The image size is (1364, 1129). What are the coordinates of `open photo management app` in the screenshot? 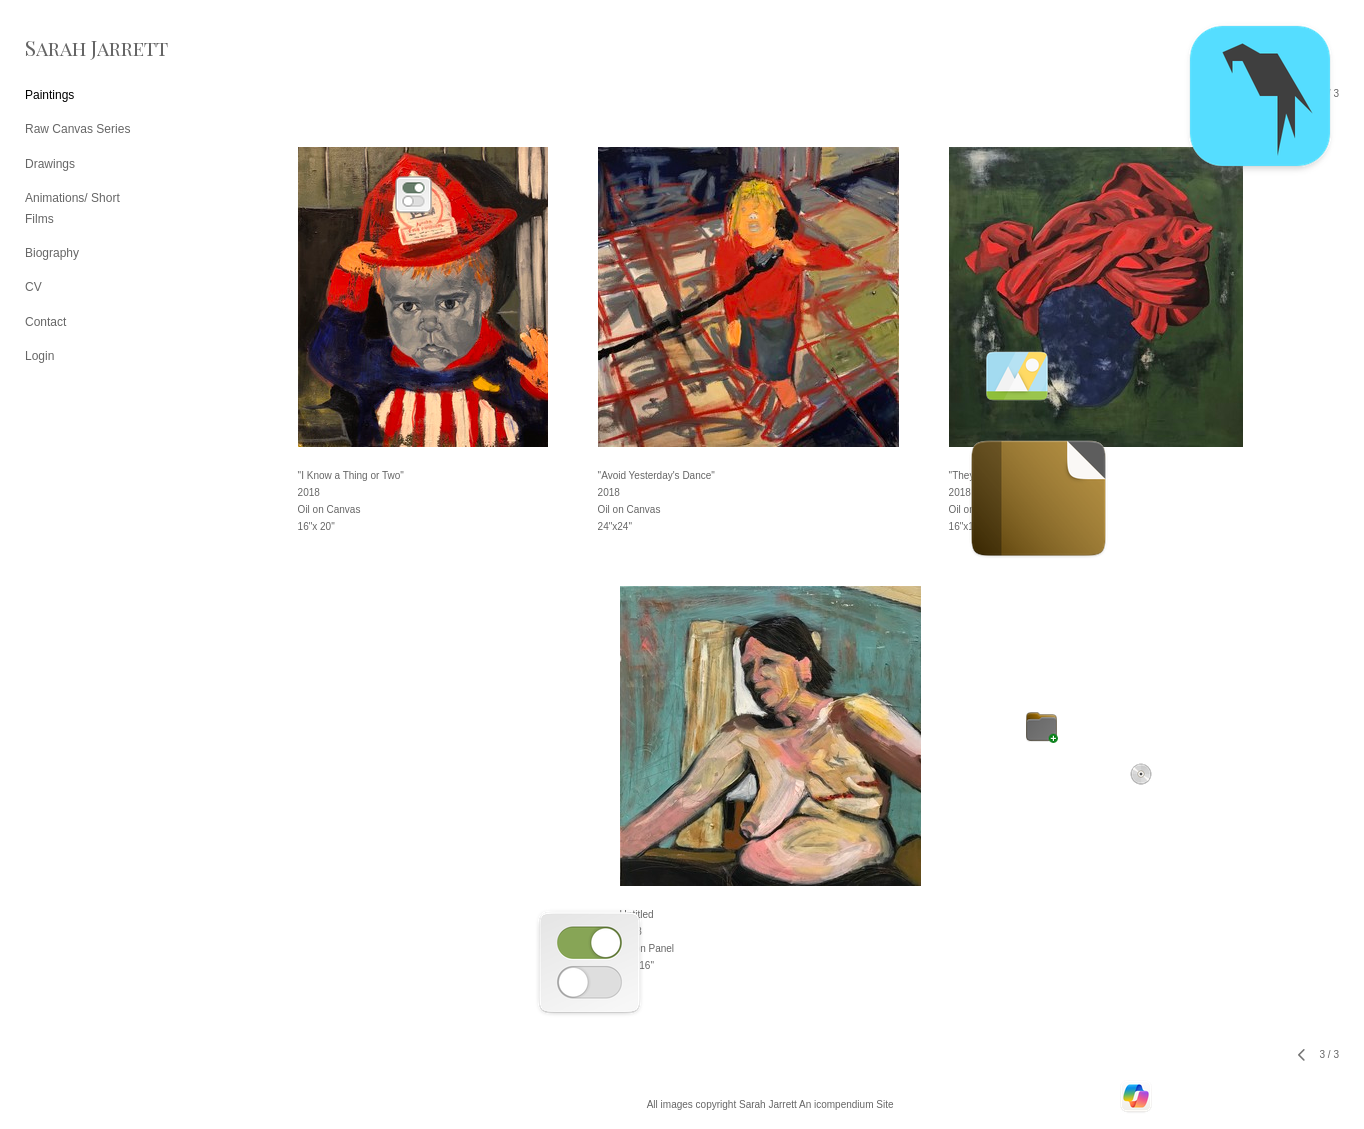 It's located at (1017, 376).